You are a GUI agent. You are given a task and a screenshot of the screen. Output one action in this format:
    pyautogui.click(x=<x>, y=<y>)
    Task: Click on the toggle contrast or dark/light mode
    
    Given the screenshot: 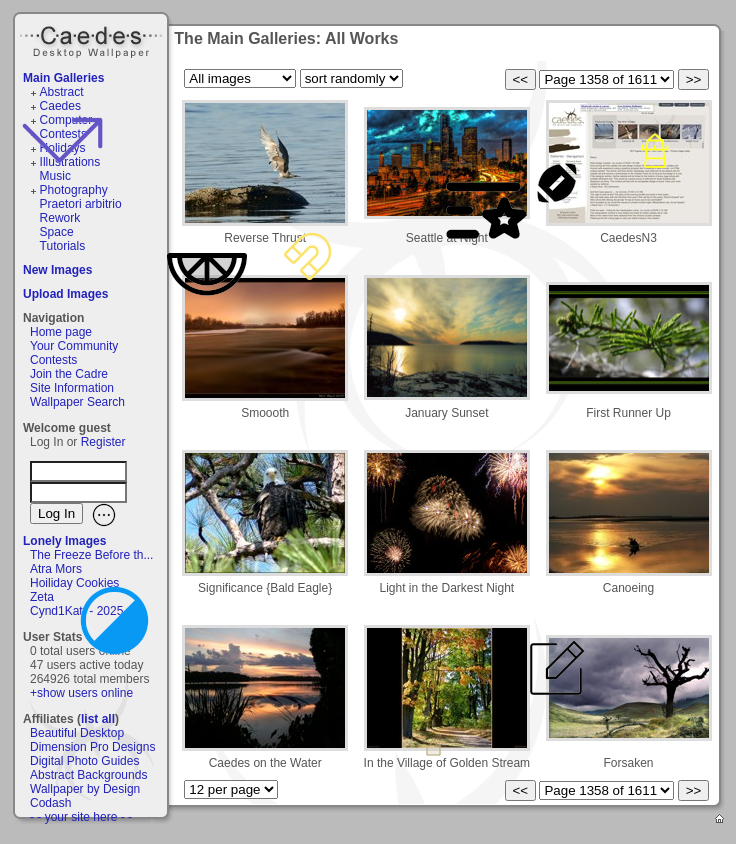 What is the action you would take?
    pyautogui.click(x=114, y=620)
    